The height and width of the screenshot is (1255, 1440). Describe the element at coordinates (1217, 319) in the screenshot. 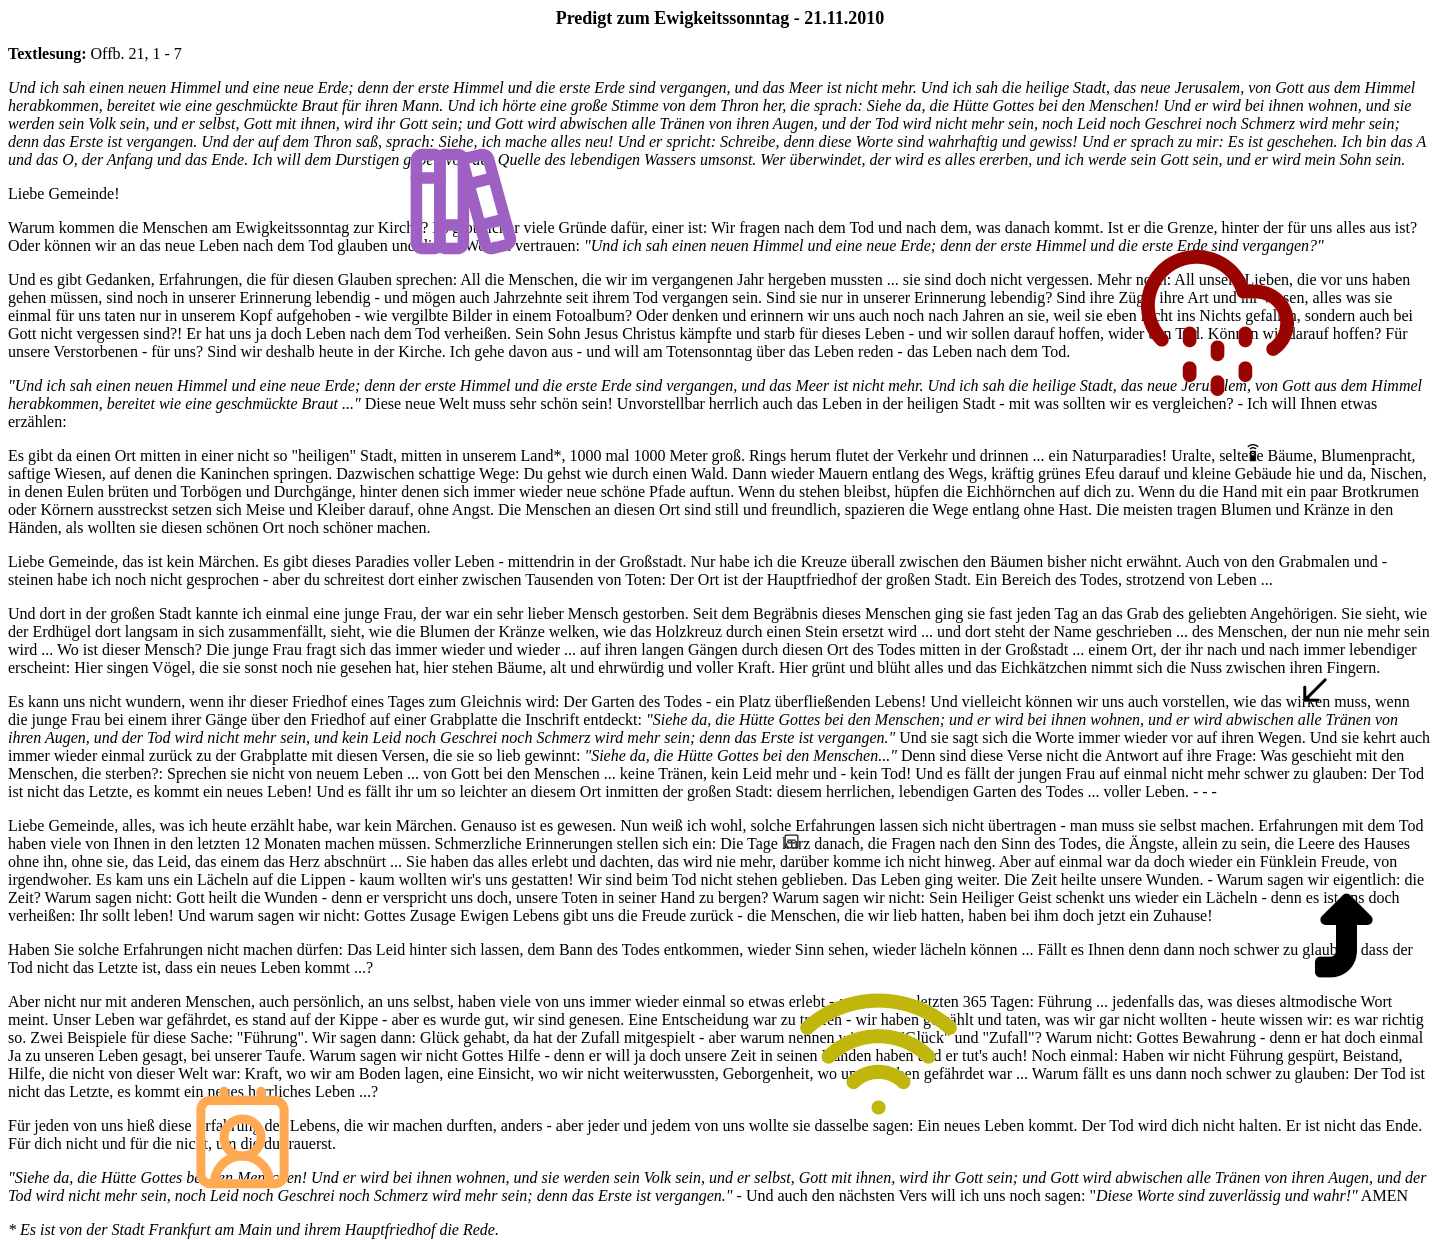

I see `indicates light rain or drizzle conditions` at that location.